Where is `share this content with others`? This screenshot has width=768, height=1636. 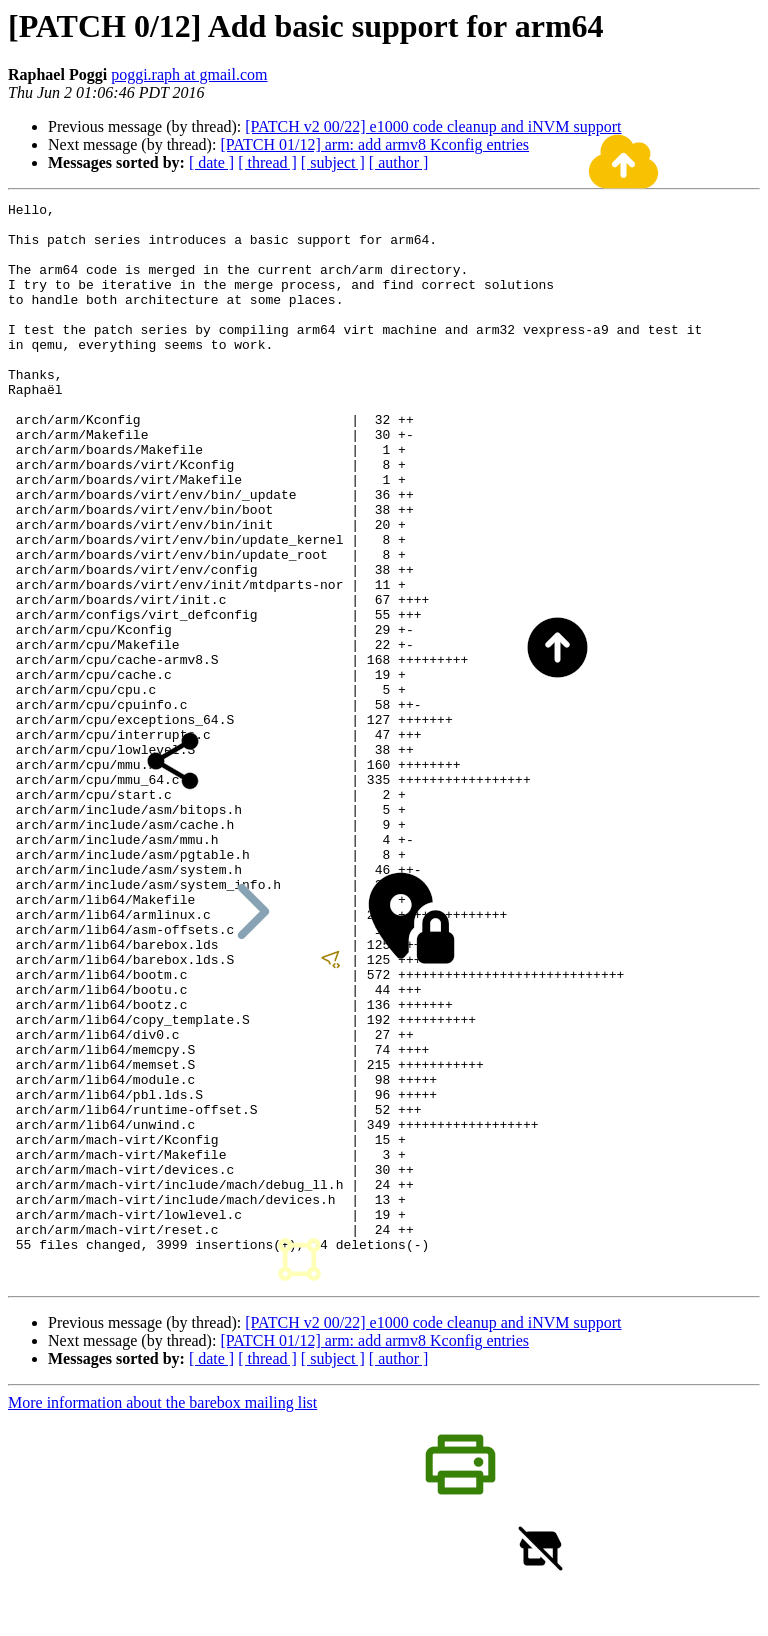
share this content with others is located at coordinates (173, 761).